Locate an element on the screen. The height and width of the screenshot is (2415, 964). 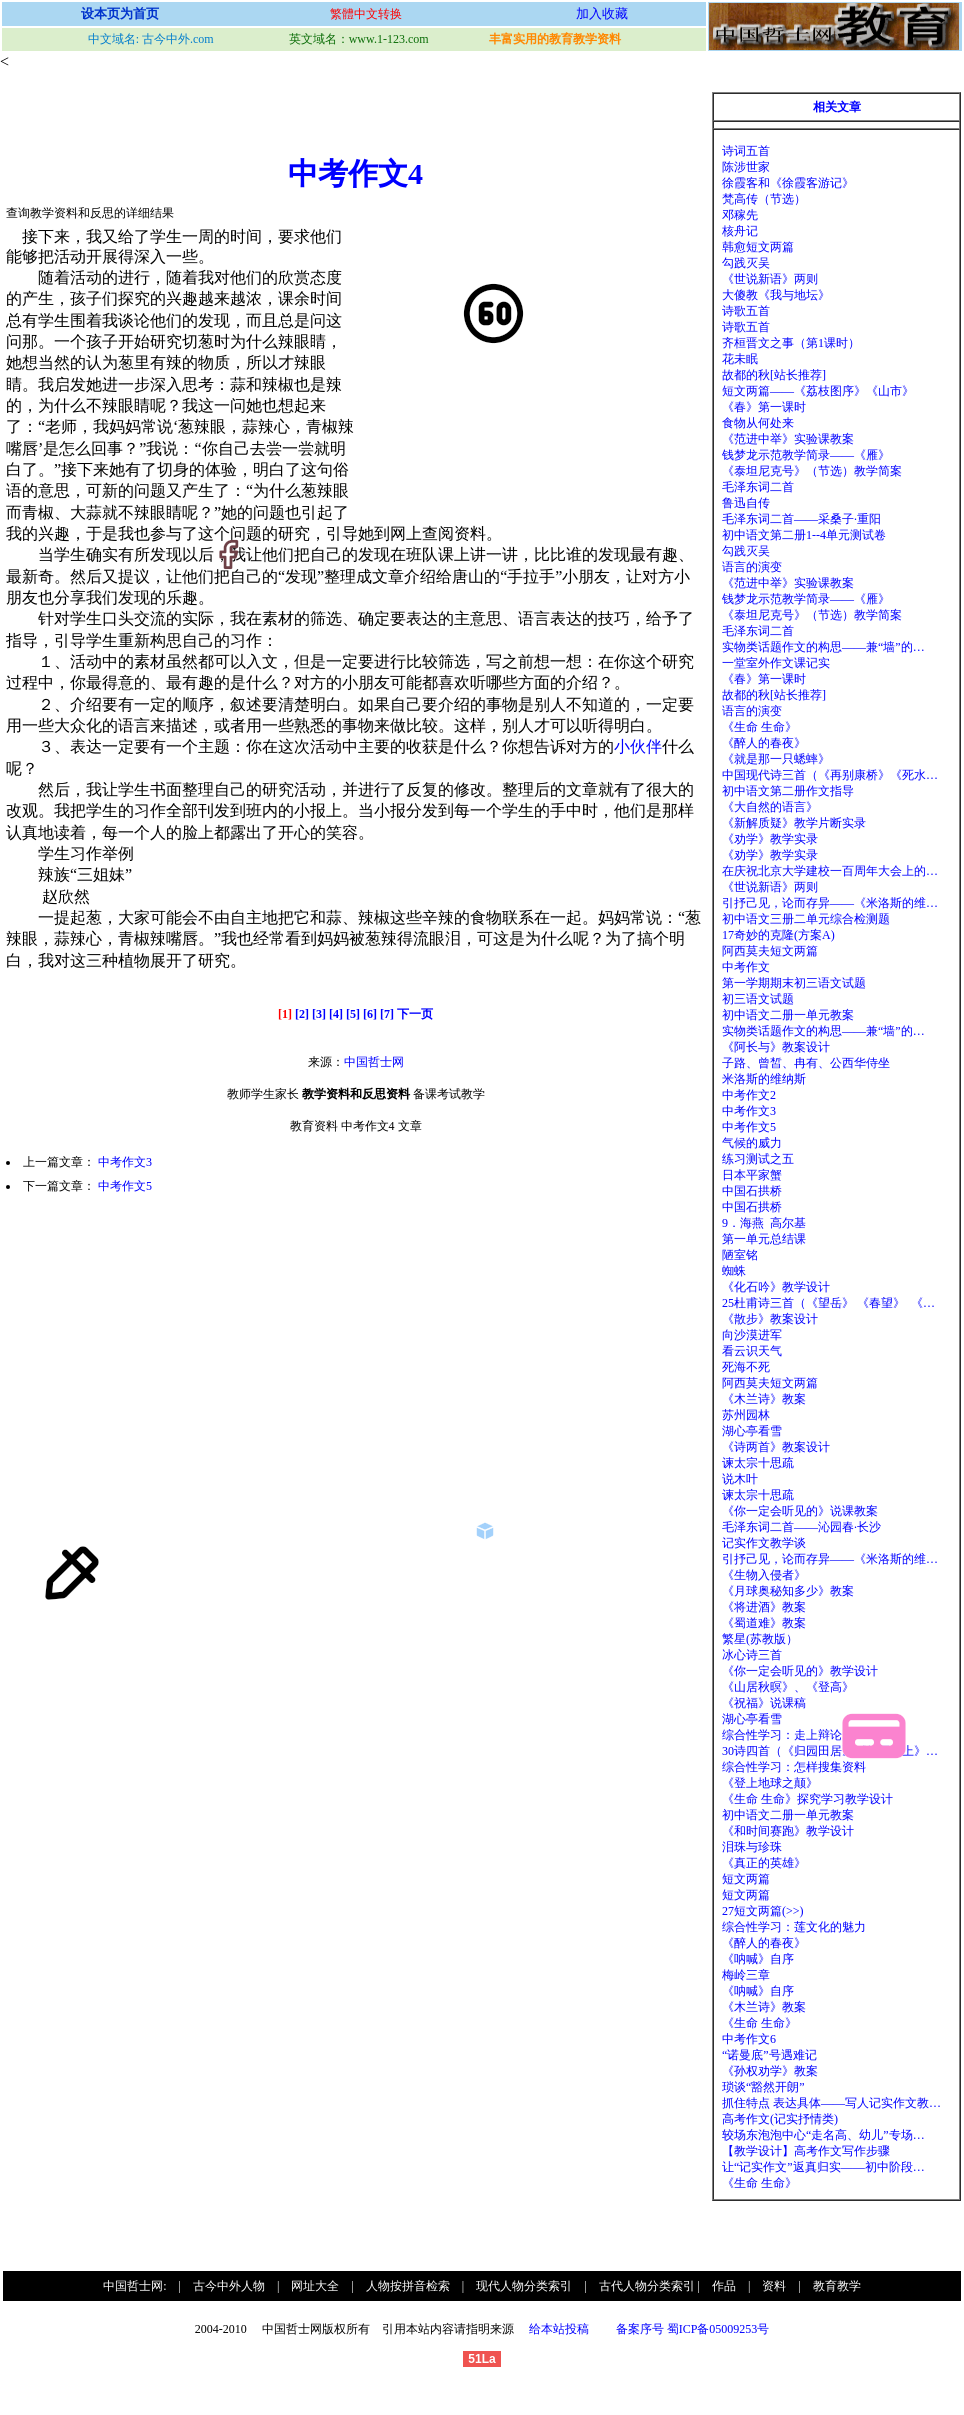
view 3D model or object is located at coordinates (485, 1531).